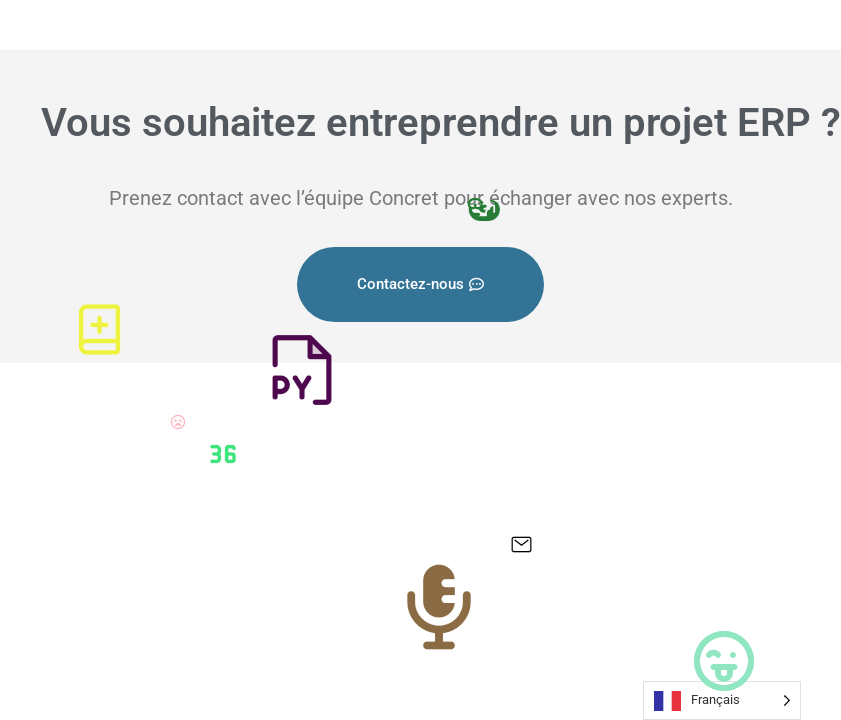 This screenshot has width=841, height=720. I want to click on indicates item number 36 in a list or sequence, so click(223, 454).